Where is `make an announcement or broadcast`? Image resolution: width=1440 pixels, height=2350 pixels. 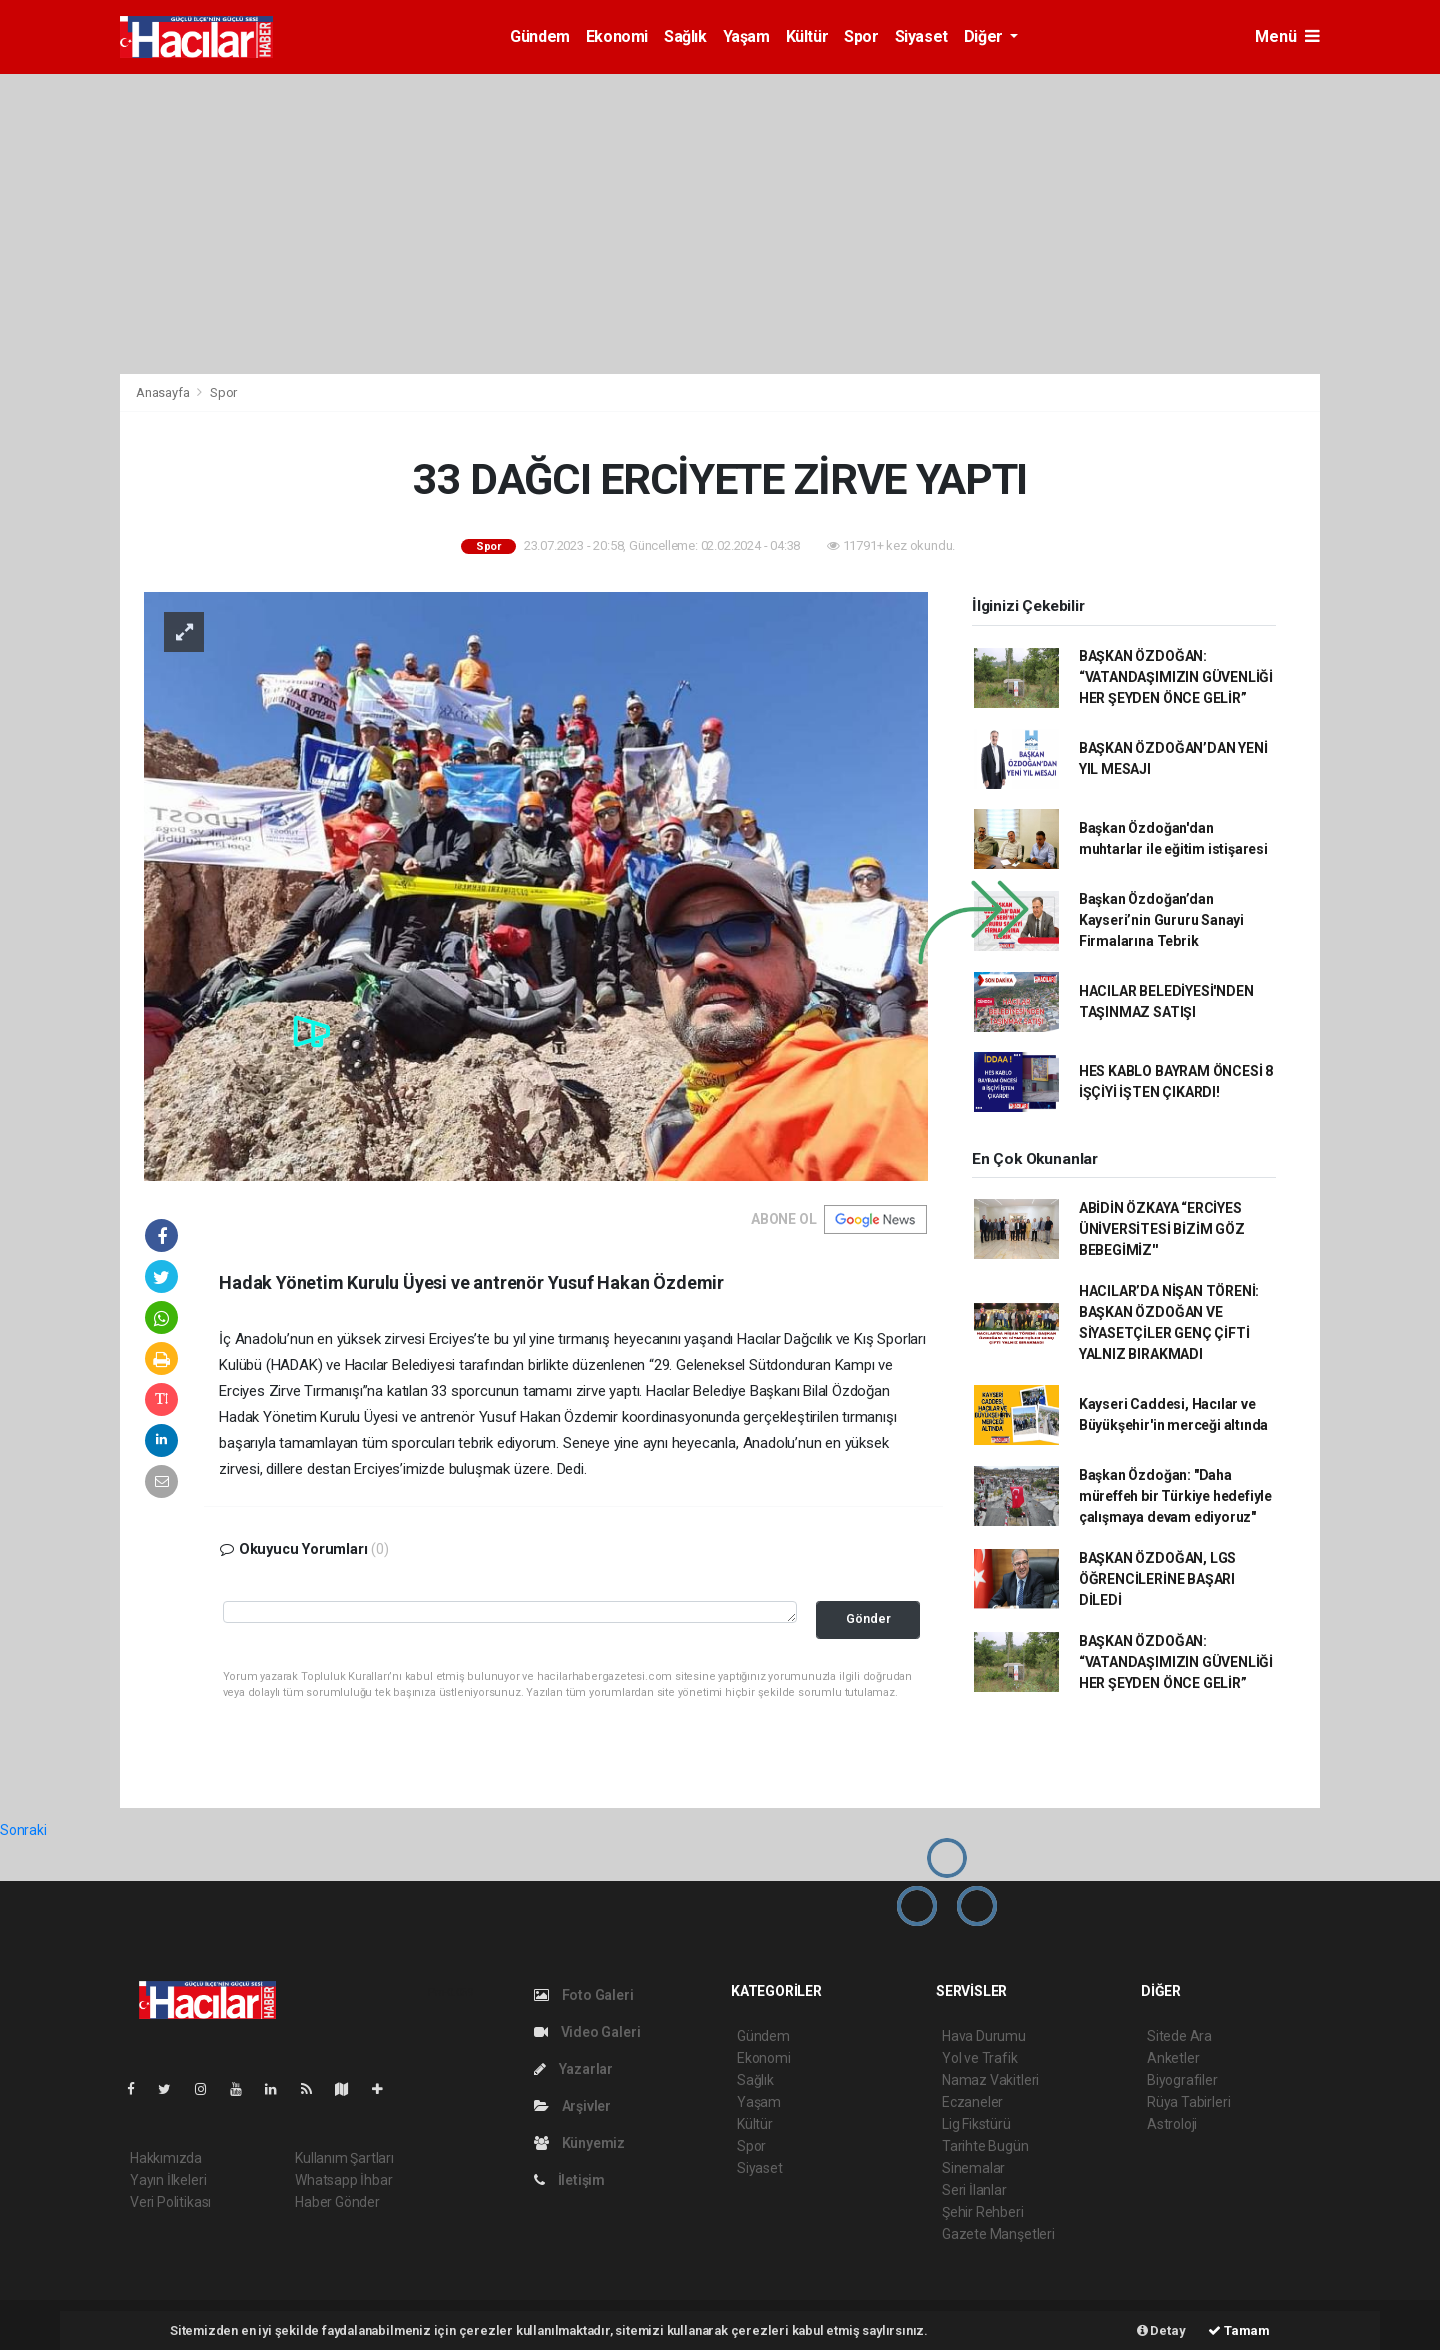 make an announcement or broadcast is located at coordinates (310, 1032).